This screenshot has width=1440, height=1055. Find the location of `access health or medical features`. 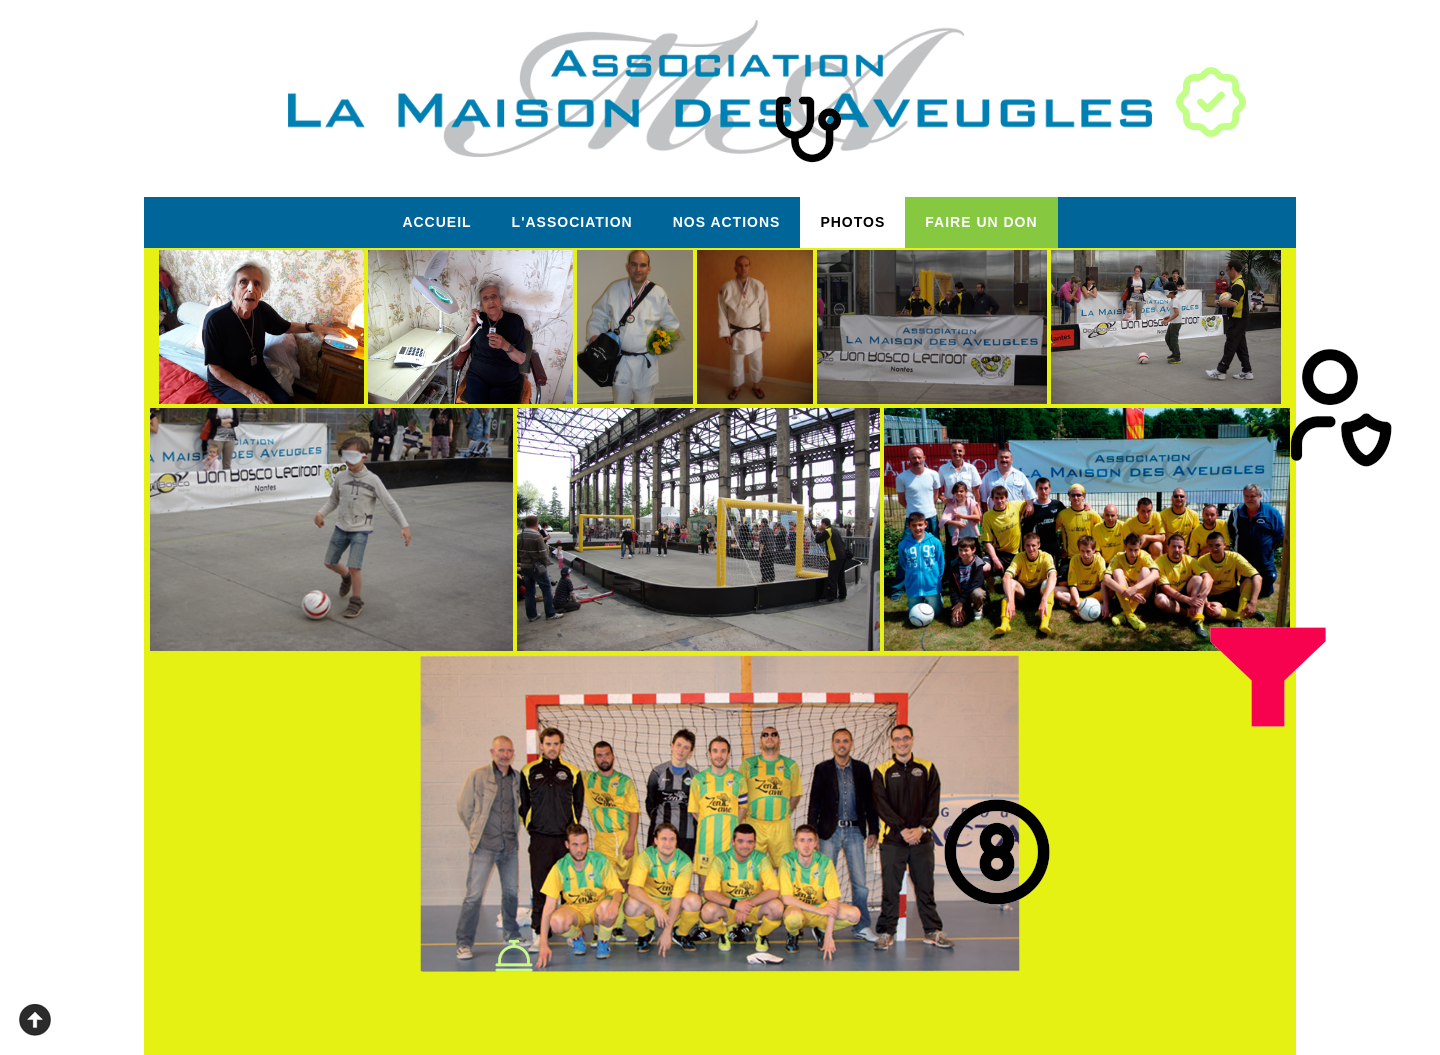

access health or medical features is located at coordinates (806, 127).